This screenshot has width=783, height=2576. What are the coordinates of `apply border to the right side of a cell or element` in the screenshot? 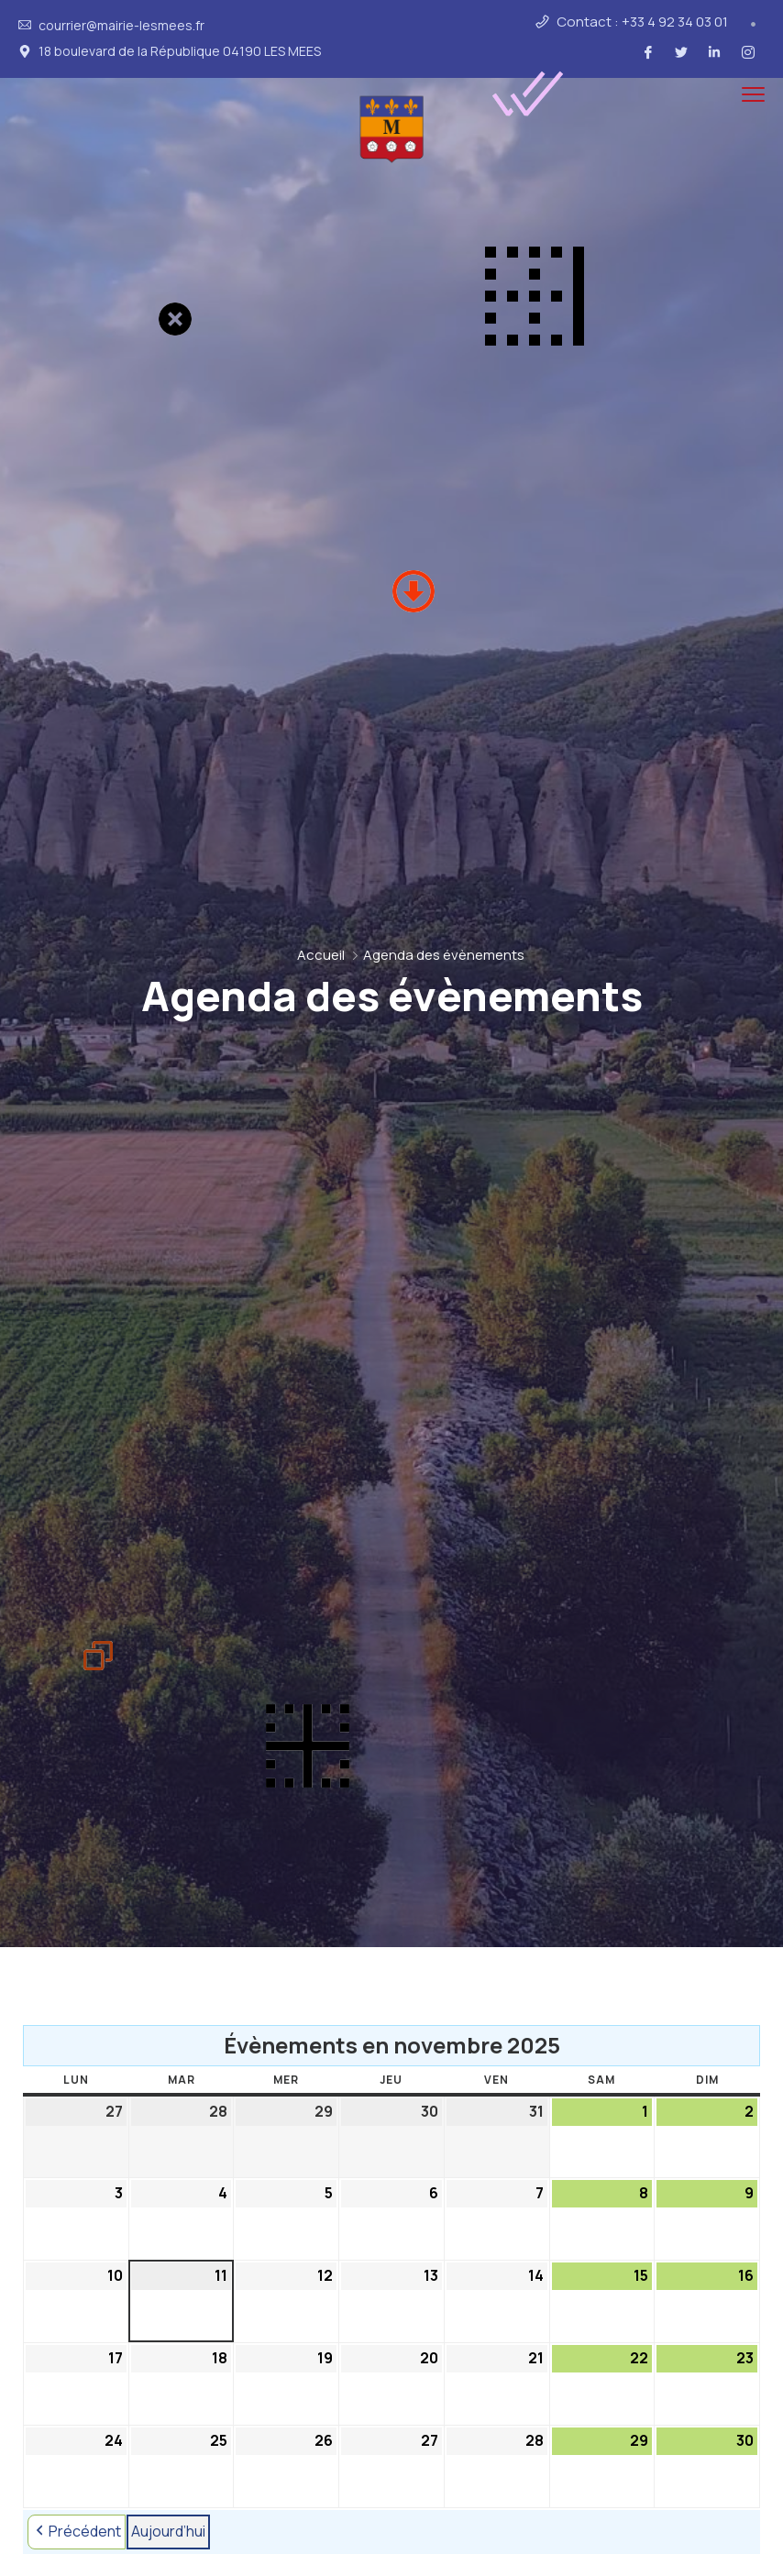 It's located at (535, 296).